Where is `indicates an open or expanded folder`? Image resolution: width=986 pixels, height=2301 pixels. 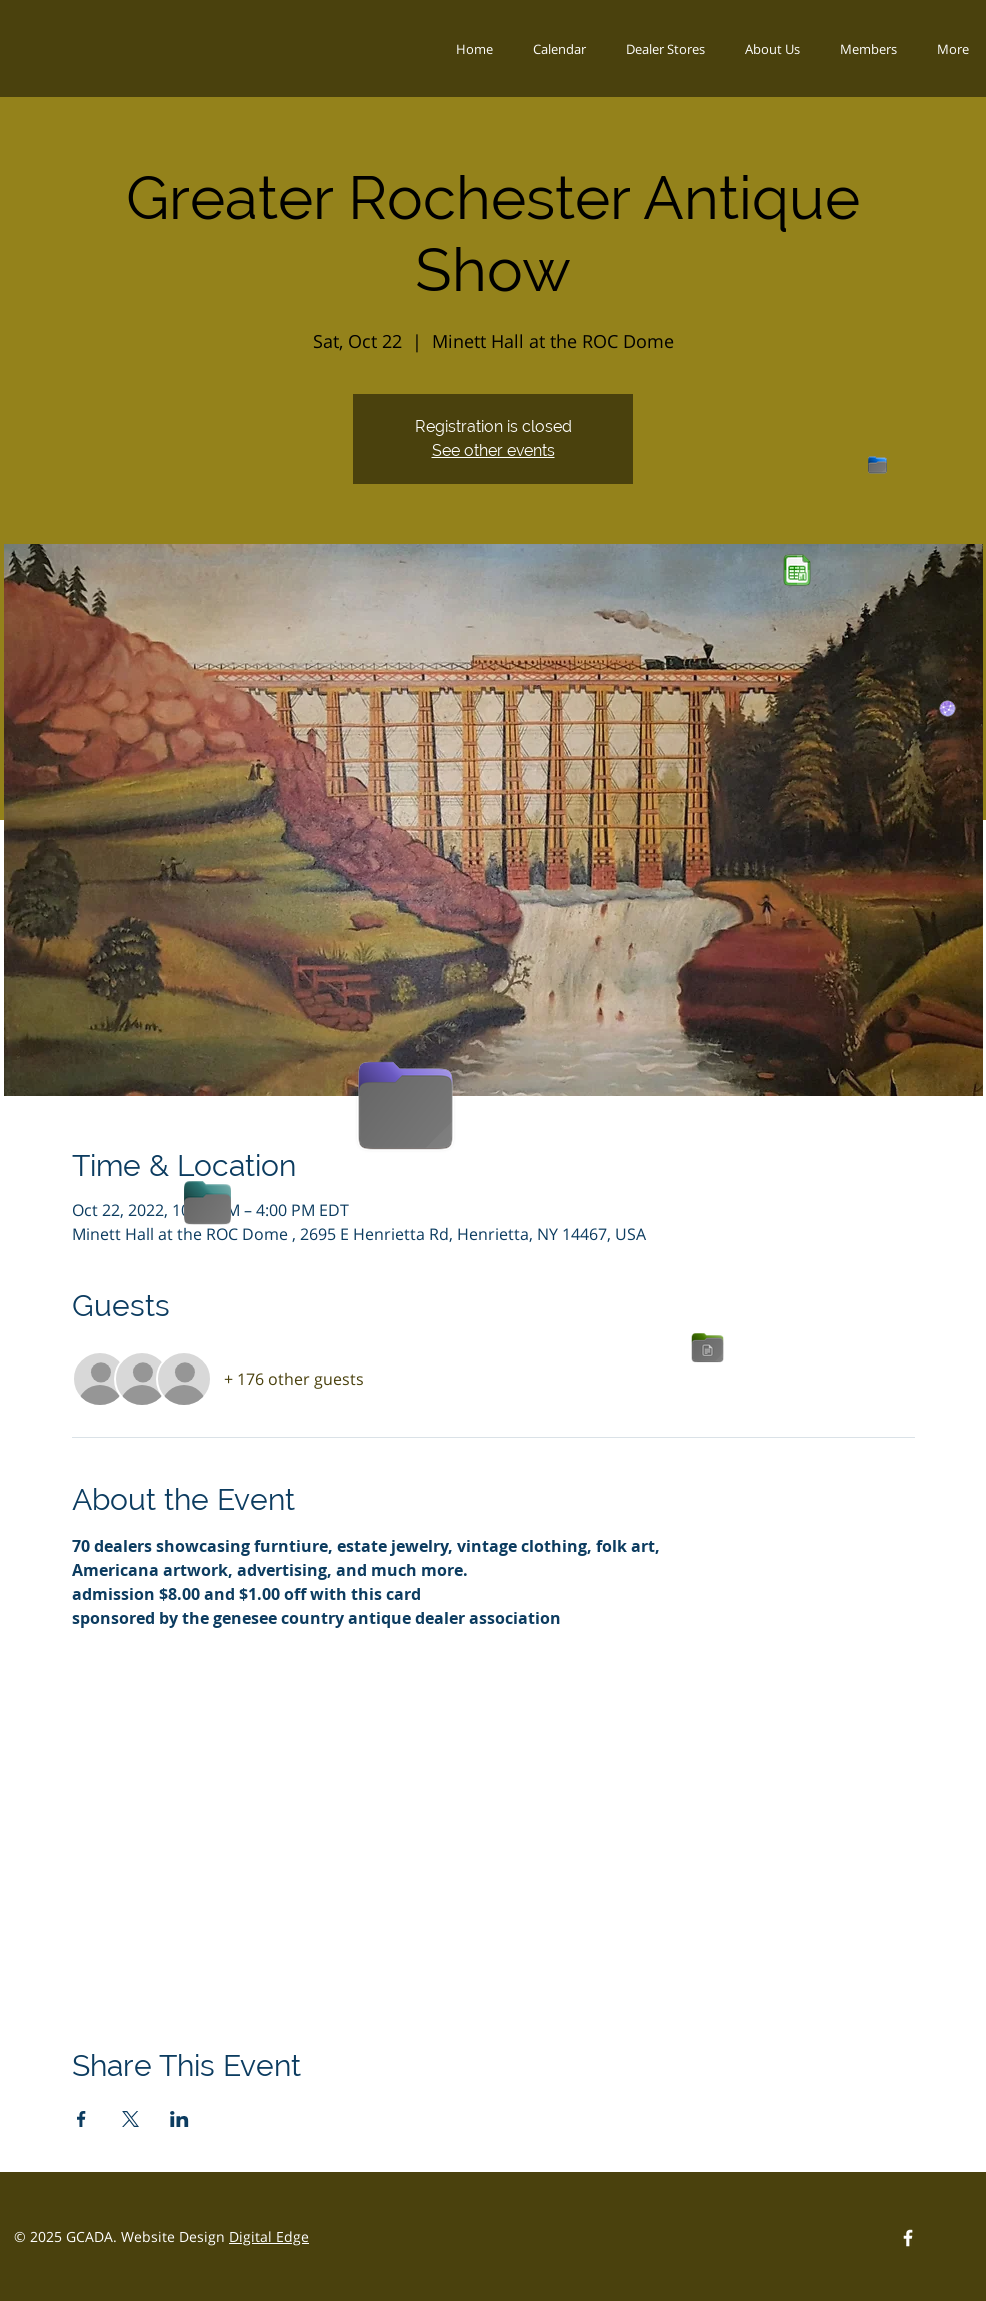 indicates an open or expanded folder is located at coordinates (877, 464).